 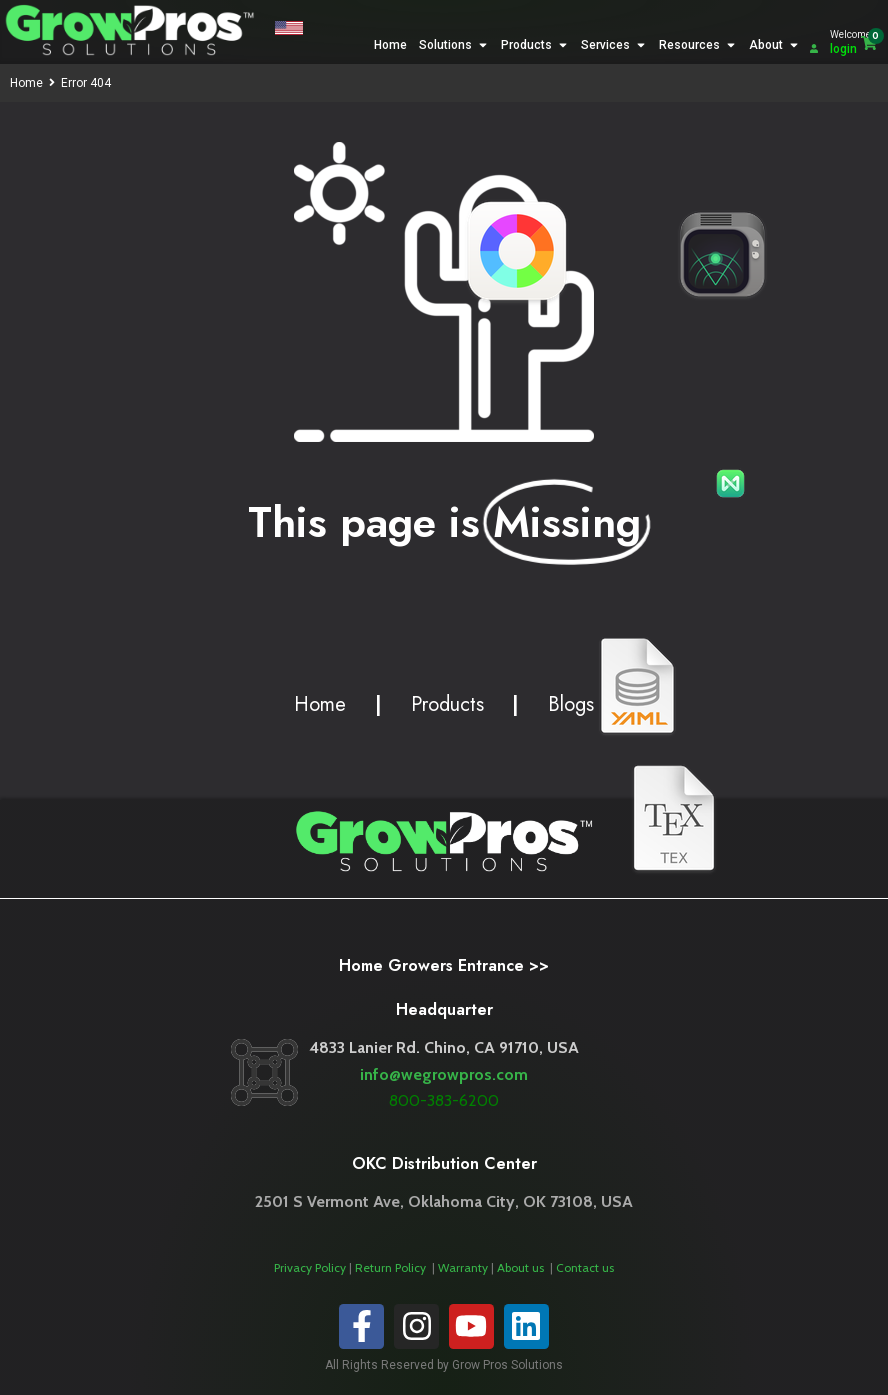 What do you see at coordinates (674, 820) in the screenshot?
I see `open a LaTeX document file` at bounding box center [674, 820].